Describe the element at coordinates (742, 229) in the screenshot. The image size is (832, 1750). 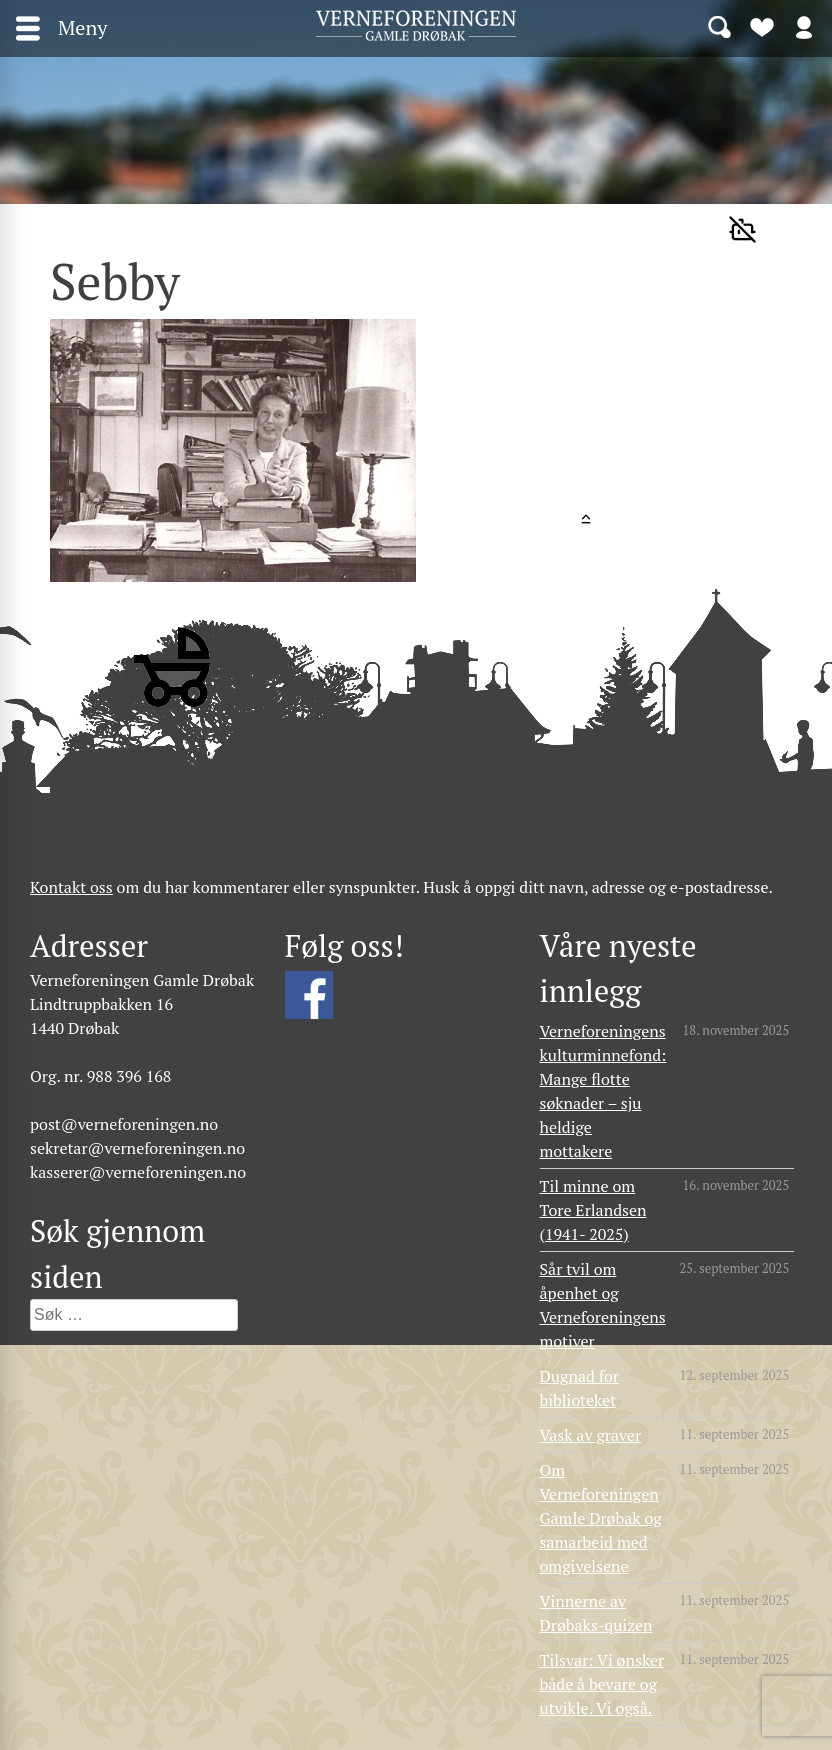
I see `disable bot or AI assistant` at that location.